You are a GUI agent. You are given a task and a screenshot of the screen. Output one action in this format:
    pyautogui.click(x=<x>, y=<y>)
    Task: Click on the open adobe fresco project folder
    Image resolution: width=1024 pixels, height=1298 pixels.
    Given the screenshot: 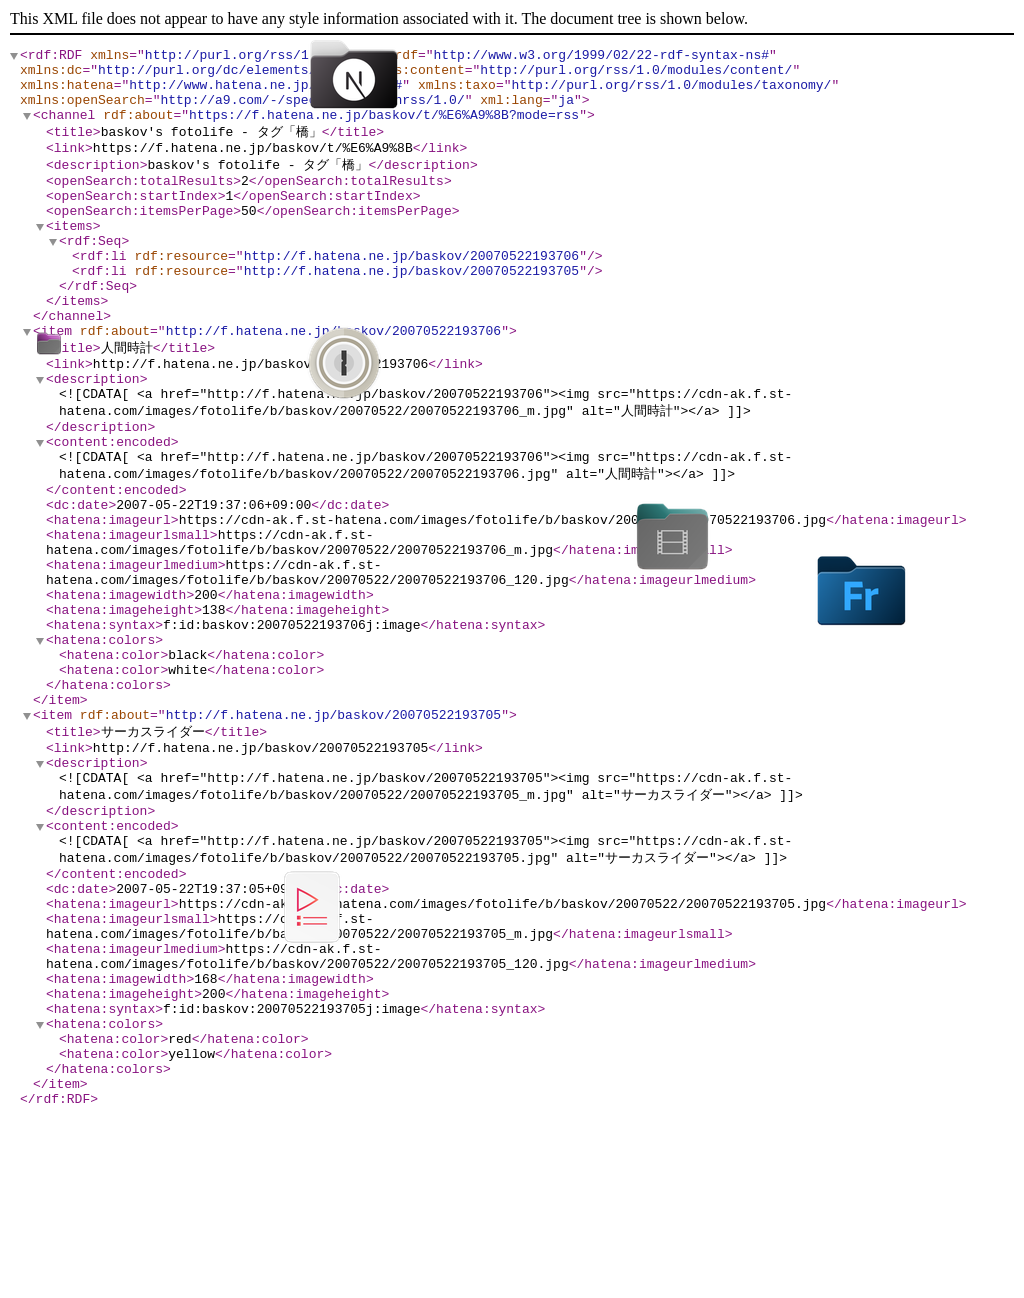 What is the action you would take?
    pyautogui.click(x=861, y=593)
    